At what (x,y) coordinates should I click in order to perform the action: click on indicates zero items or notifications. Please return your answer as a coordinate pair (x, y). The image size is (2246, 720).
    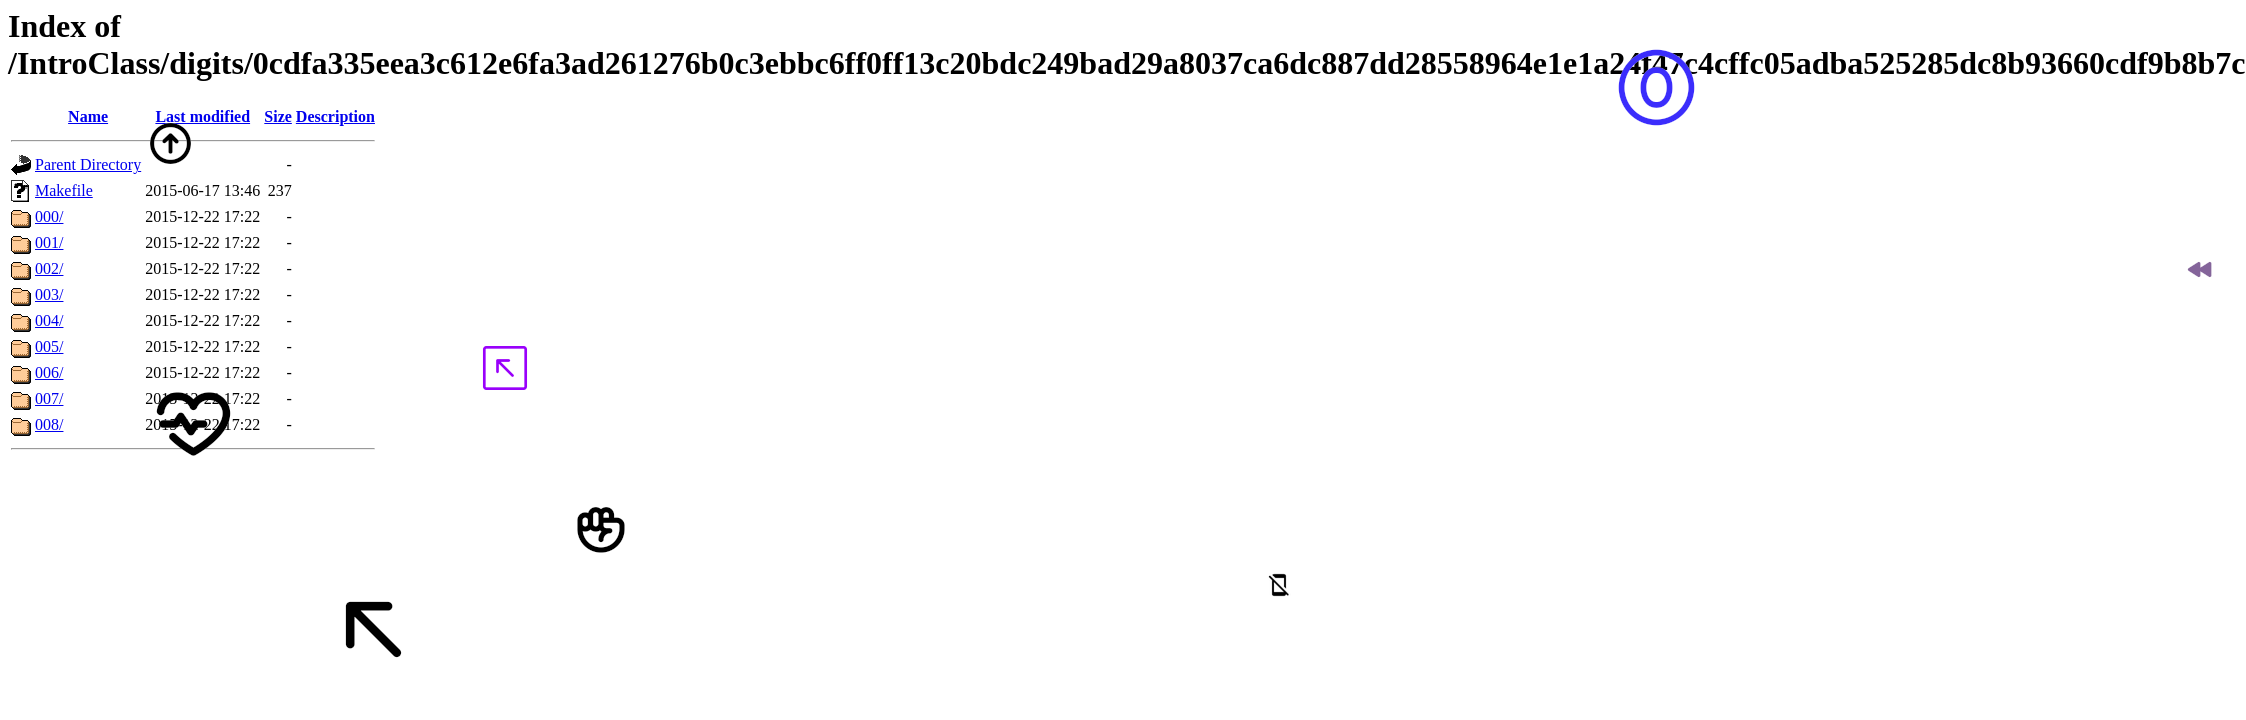
    Looking at the image, I should click on (1656, 87).